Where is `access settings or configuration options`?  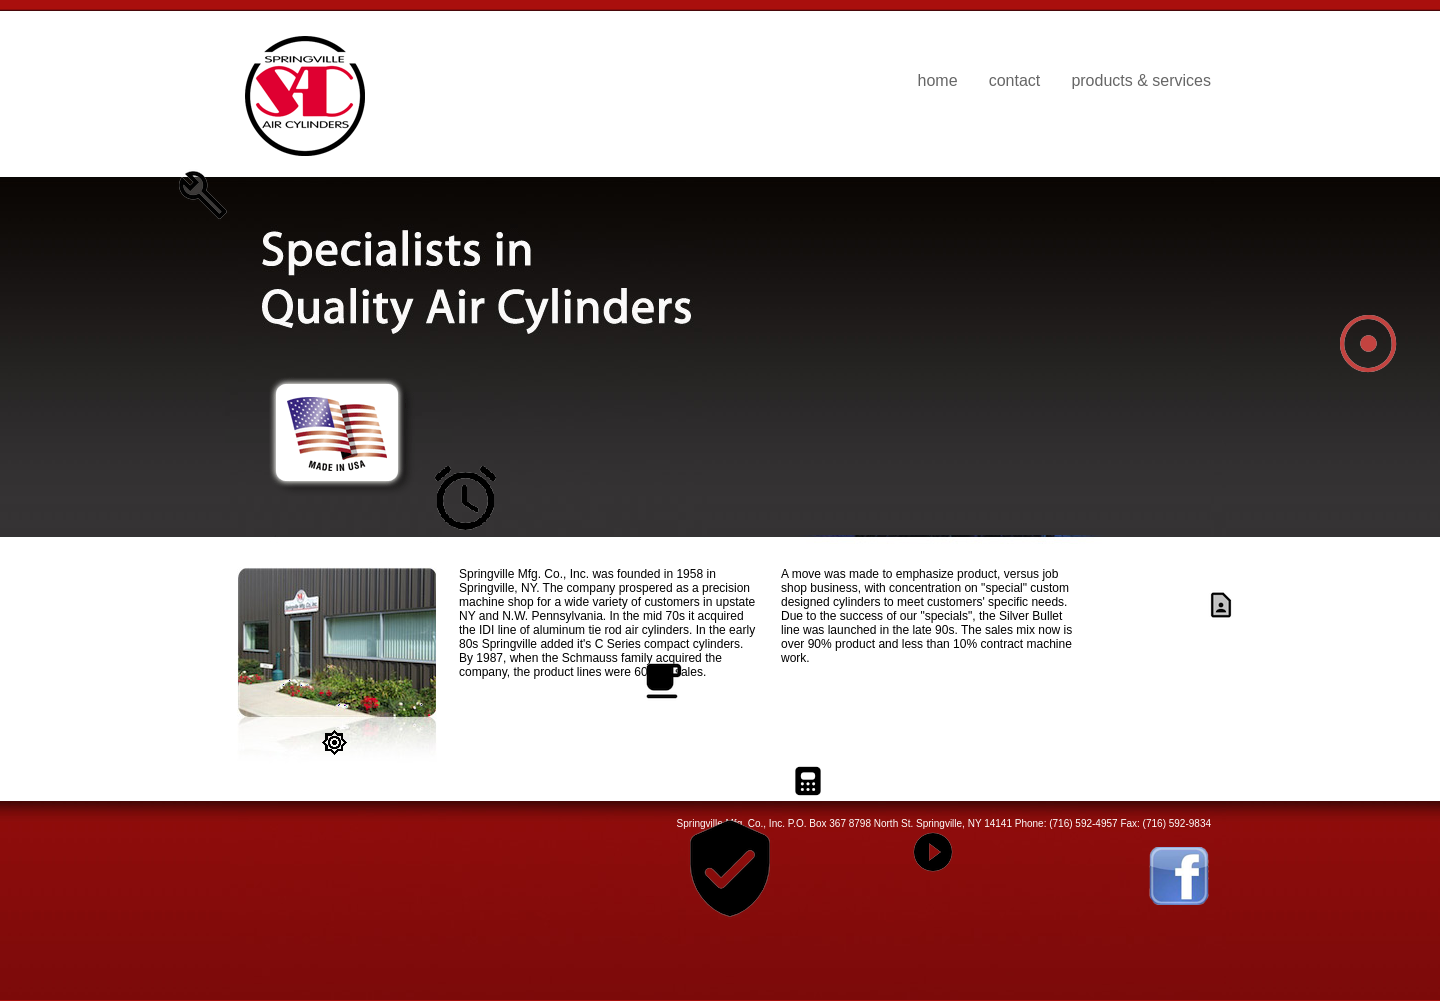
access settings or configuration options is located at coordinates (203, 195).